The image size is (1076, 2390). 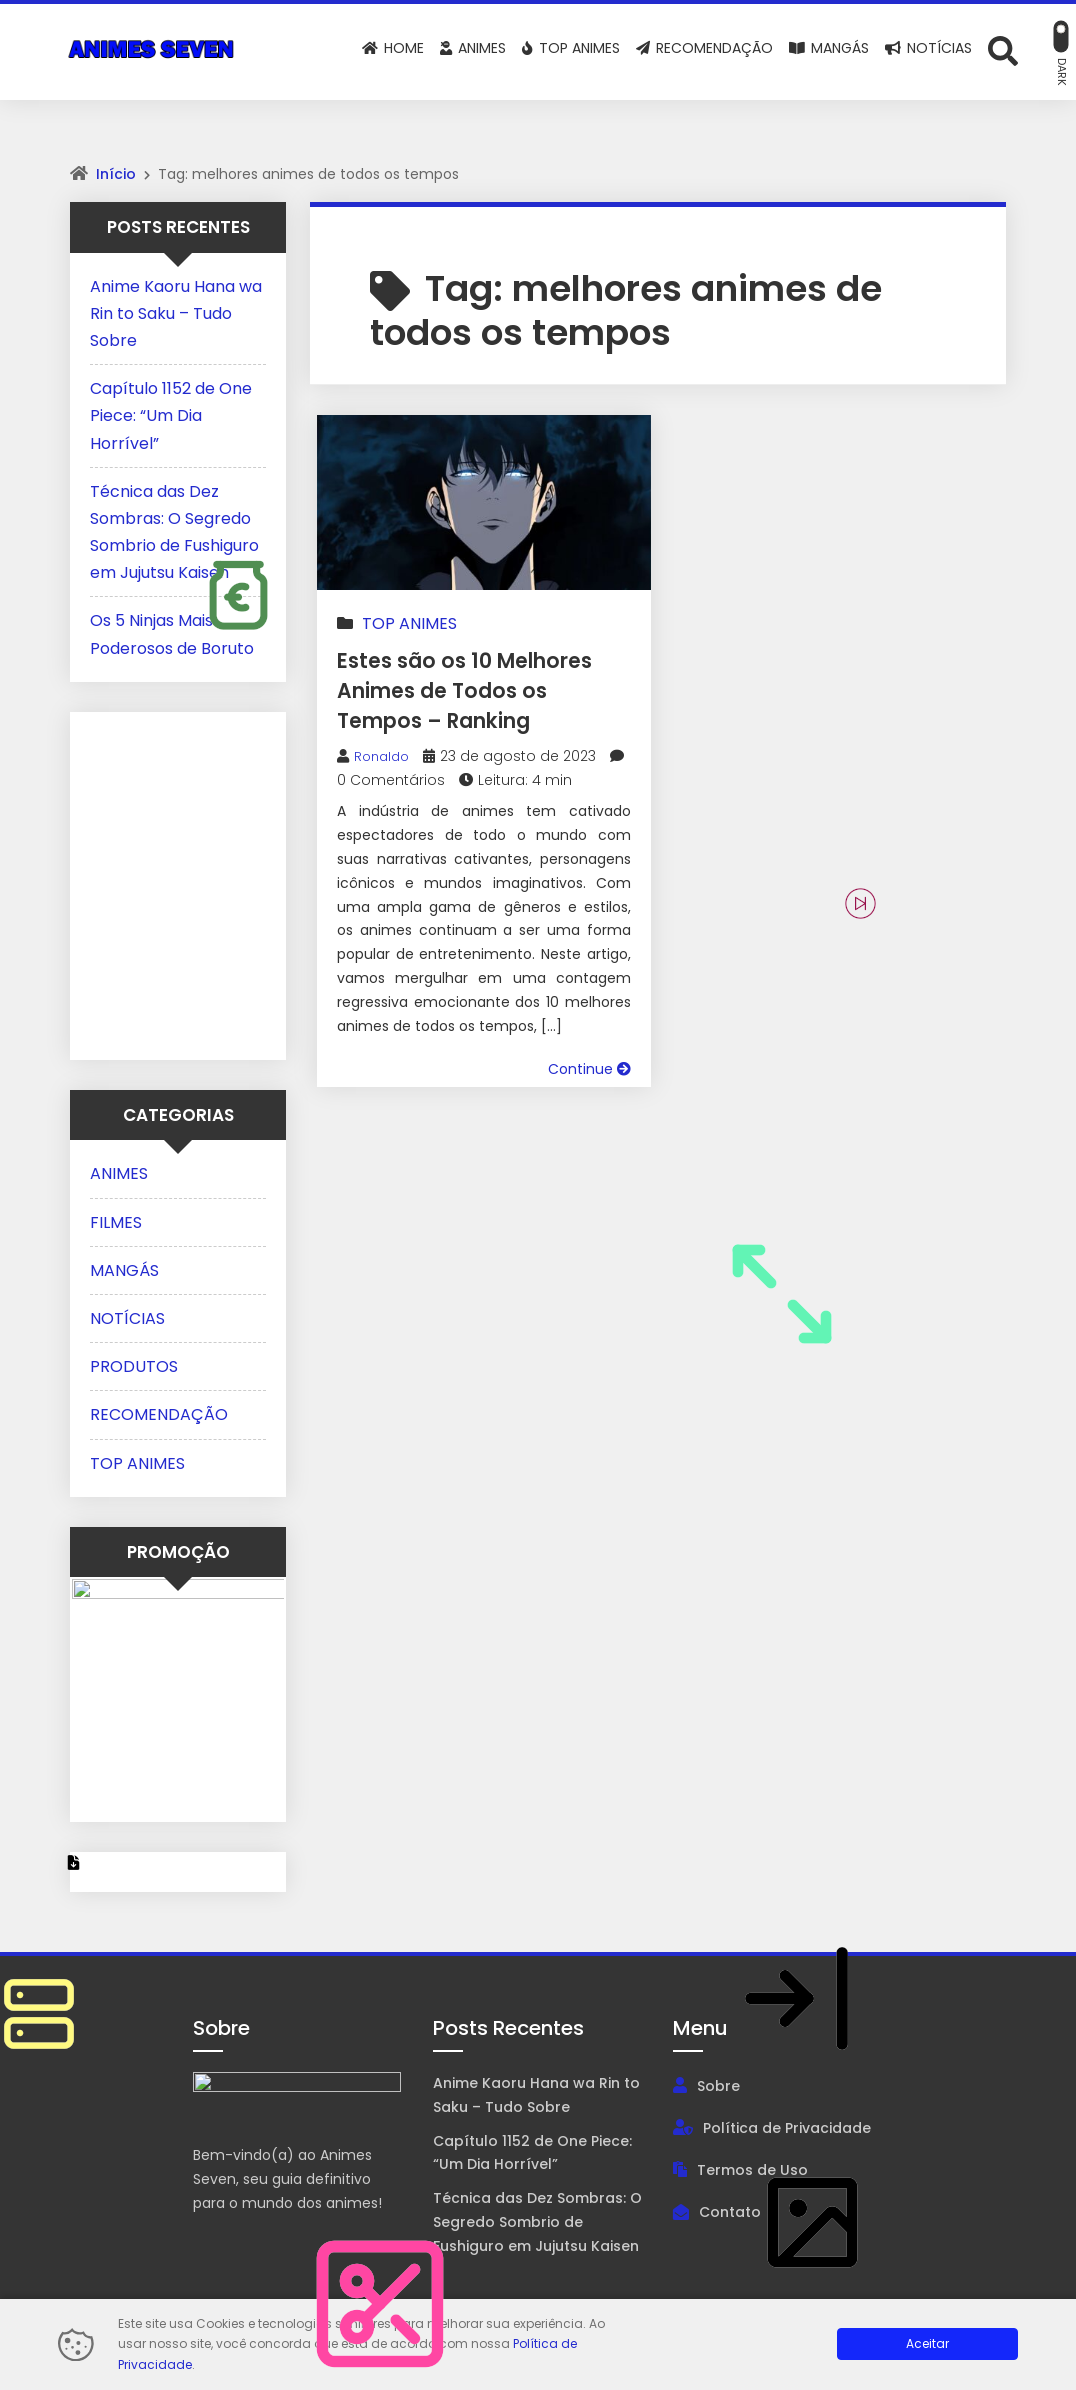 I want to click on cut or crop selected content, so click(x=380, y=2304).